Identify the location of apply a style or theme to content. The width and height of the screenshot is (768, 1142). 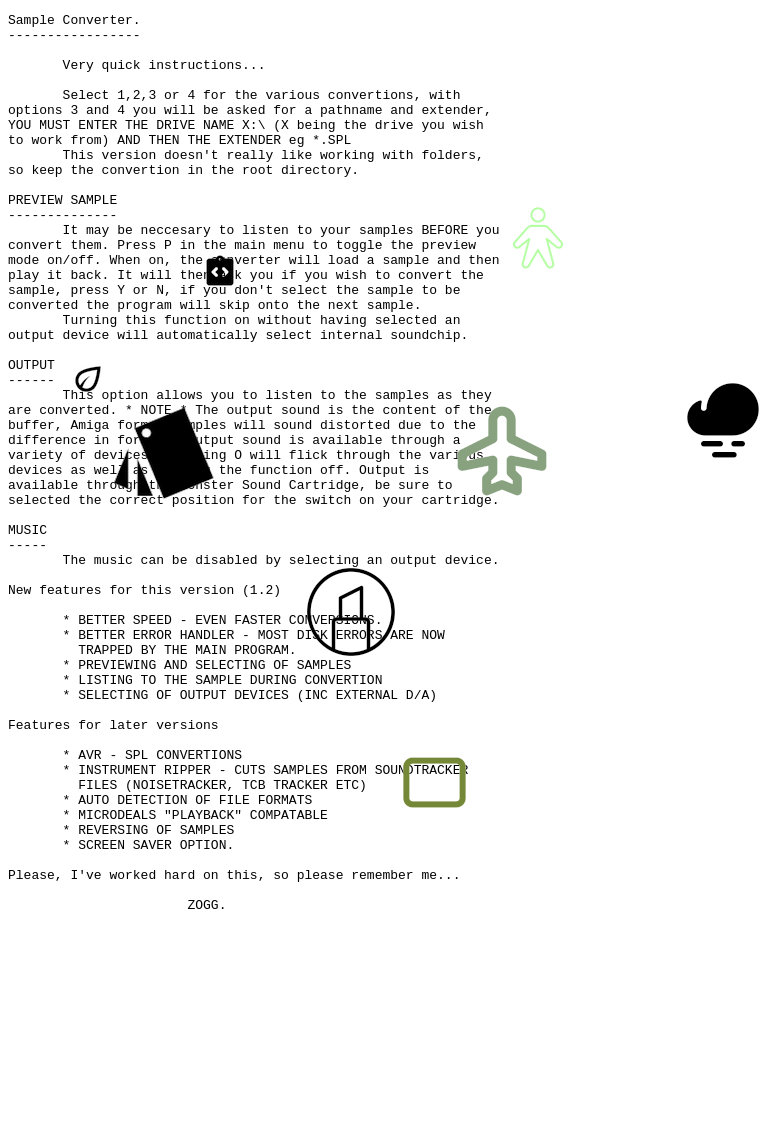
(165, 452).